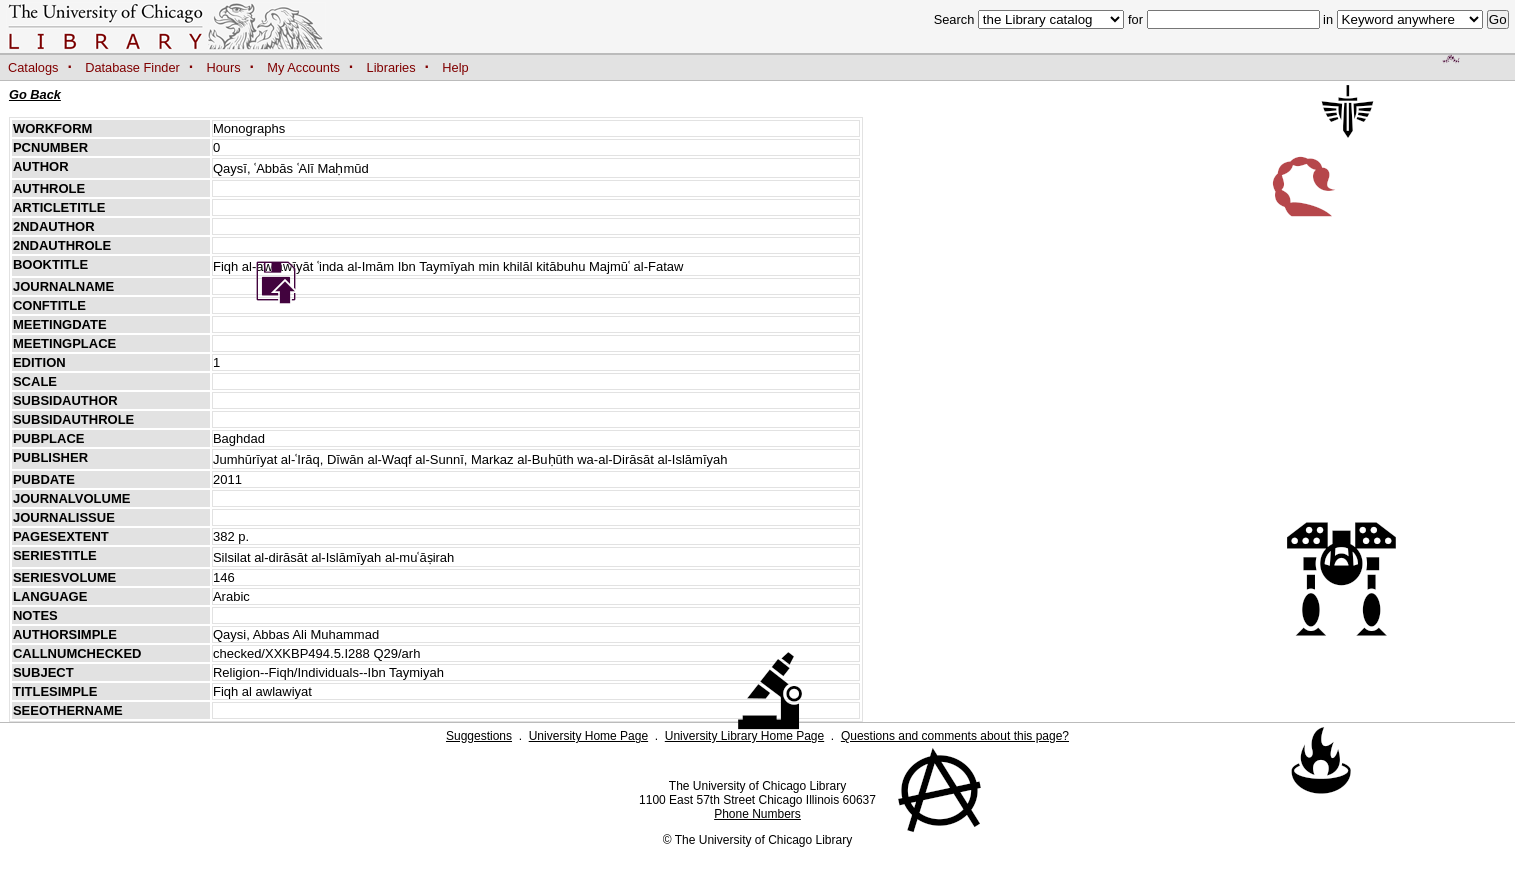 The image size is (1515, 871). Describe the element at coordinates (770, 690) in the screenshot. I see `access research or analysis tools` at that location.